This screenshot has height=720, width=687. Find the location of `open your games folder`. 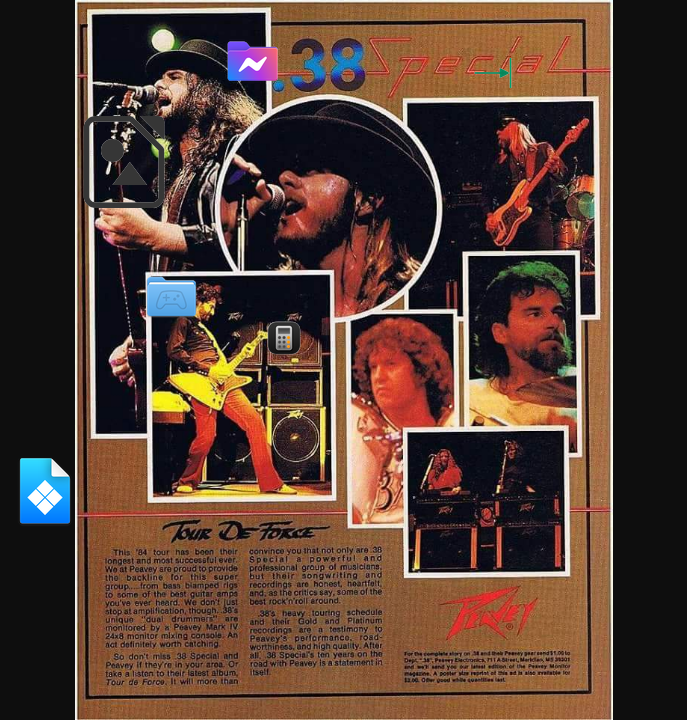

open your games folder is located at coordinates (171, 296).